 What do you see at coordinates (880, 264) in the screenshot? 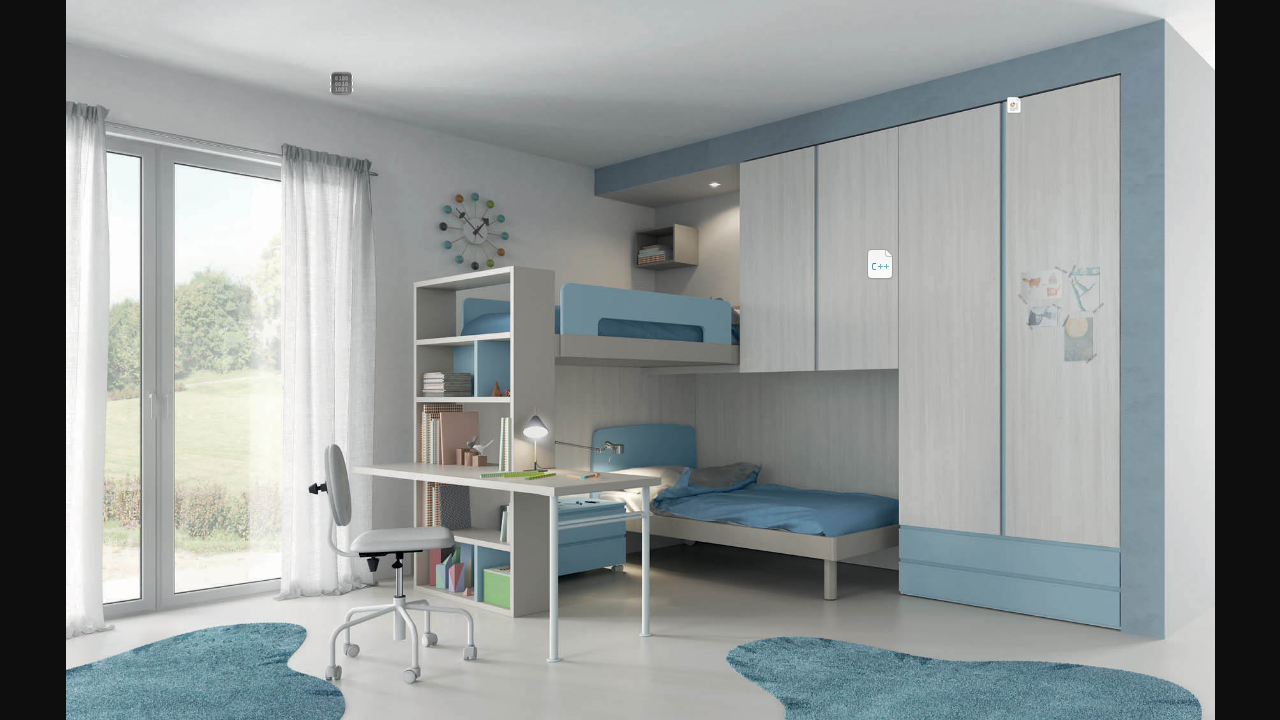
I see `a C++ source code file` at bounding box center [880, 264].